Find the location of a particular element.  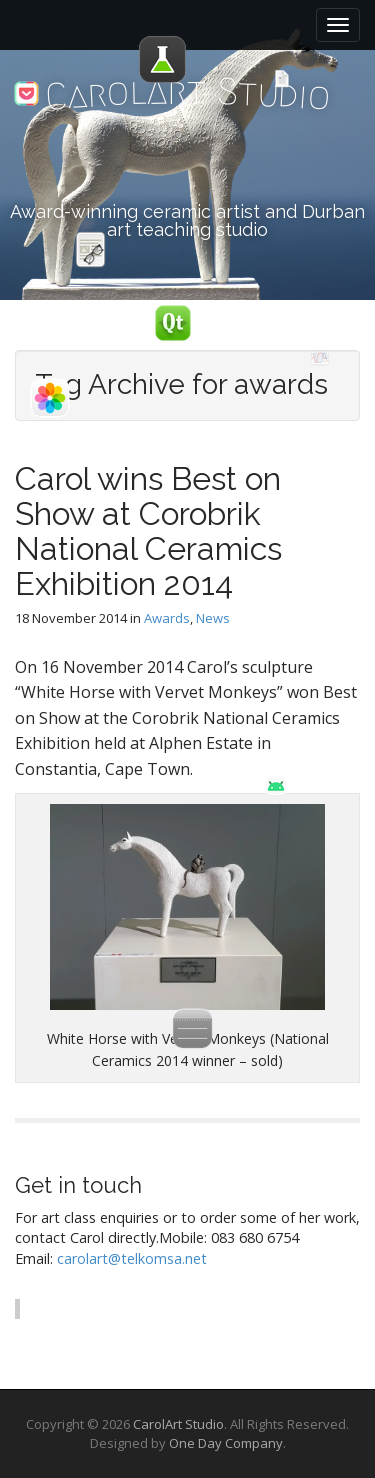

open power statistics application is located at coordinates (320, 358).